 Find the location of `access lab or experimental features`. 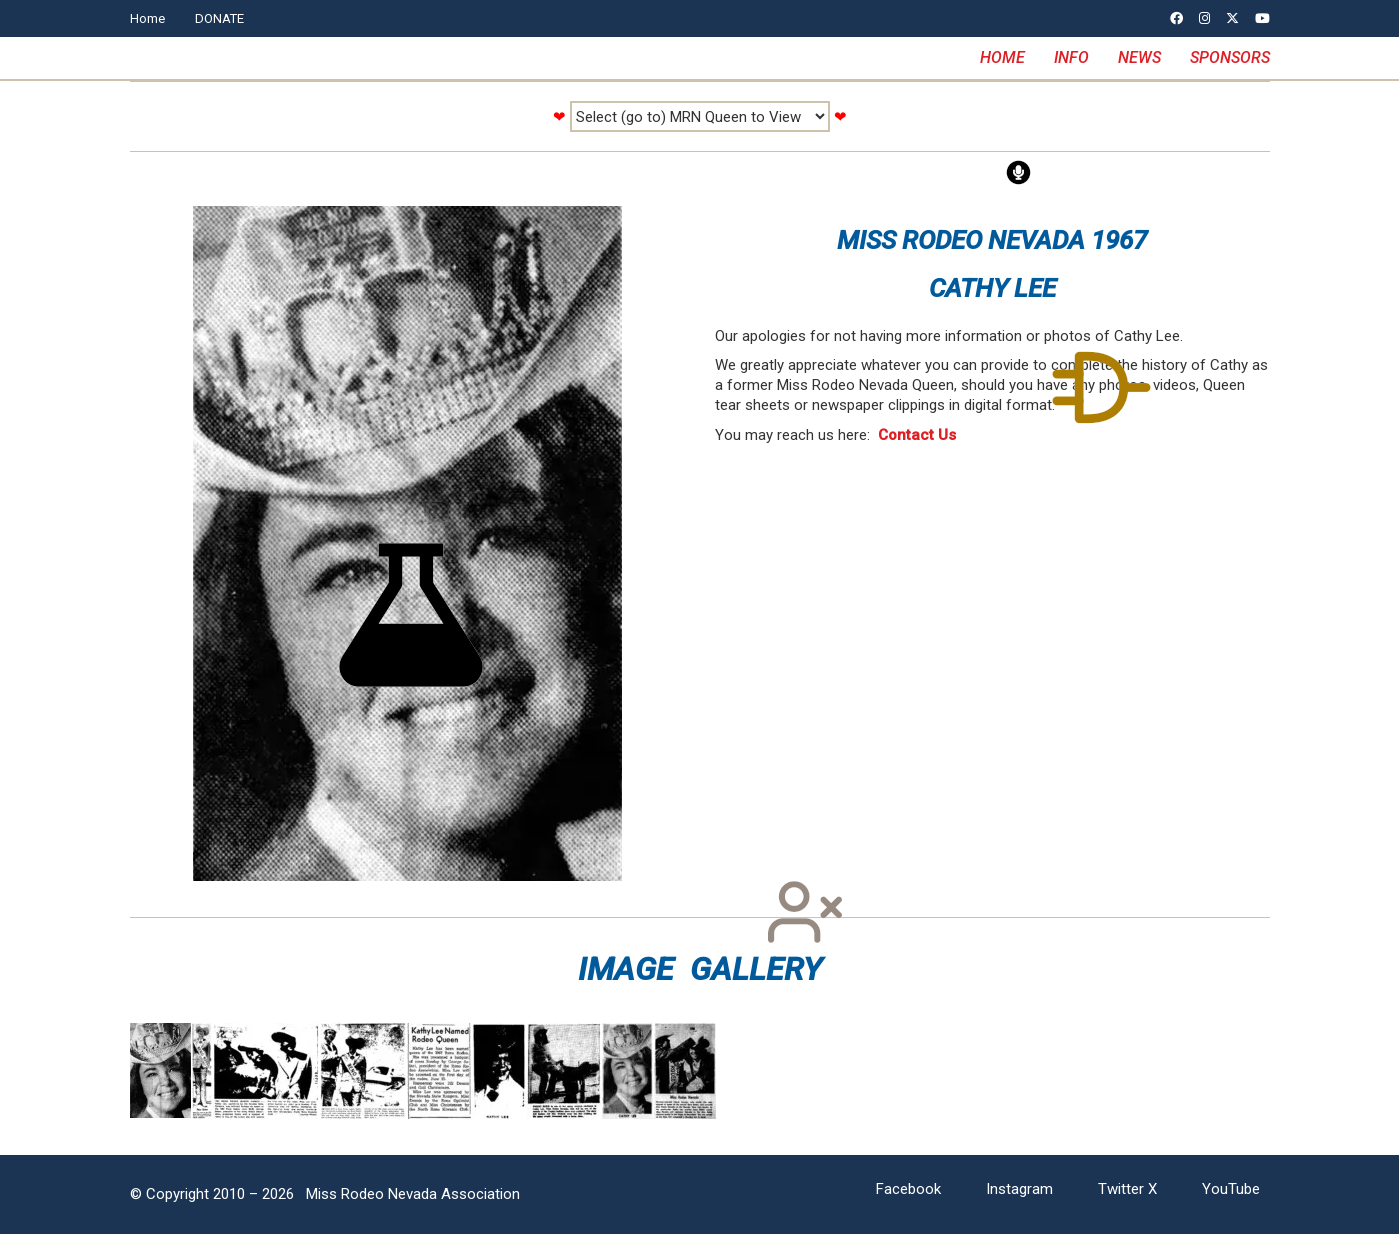

access lab or experimental features is located at coordinates (411, 615).